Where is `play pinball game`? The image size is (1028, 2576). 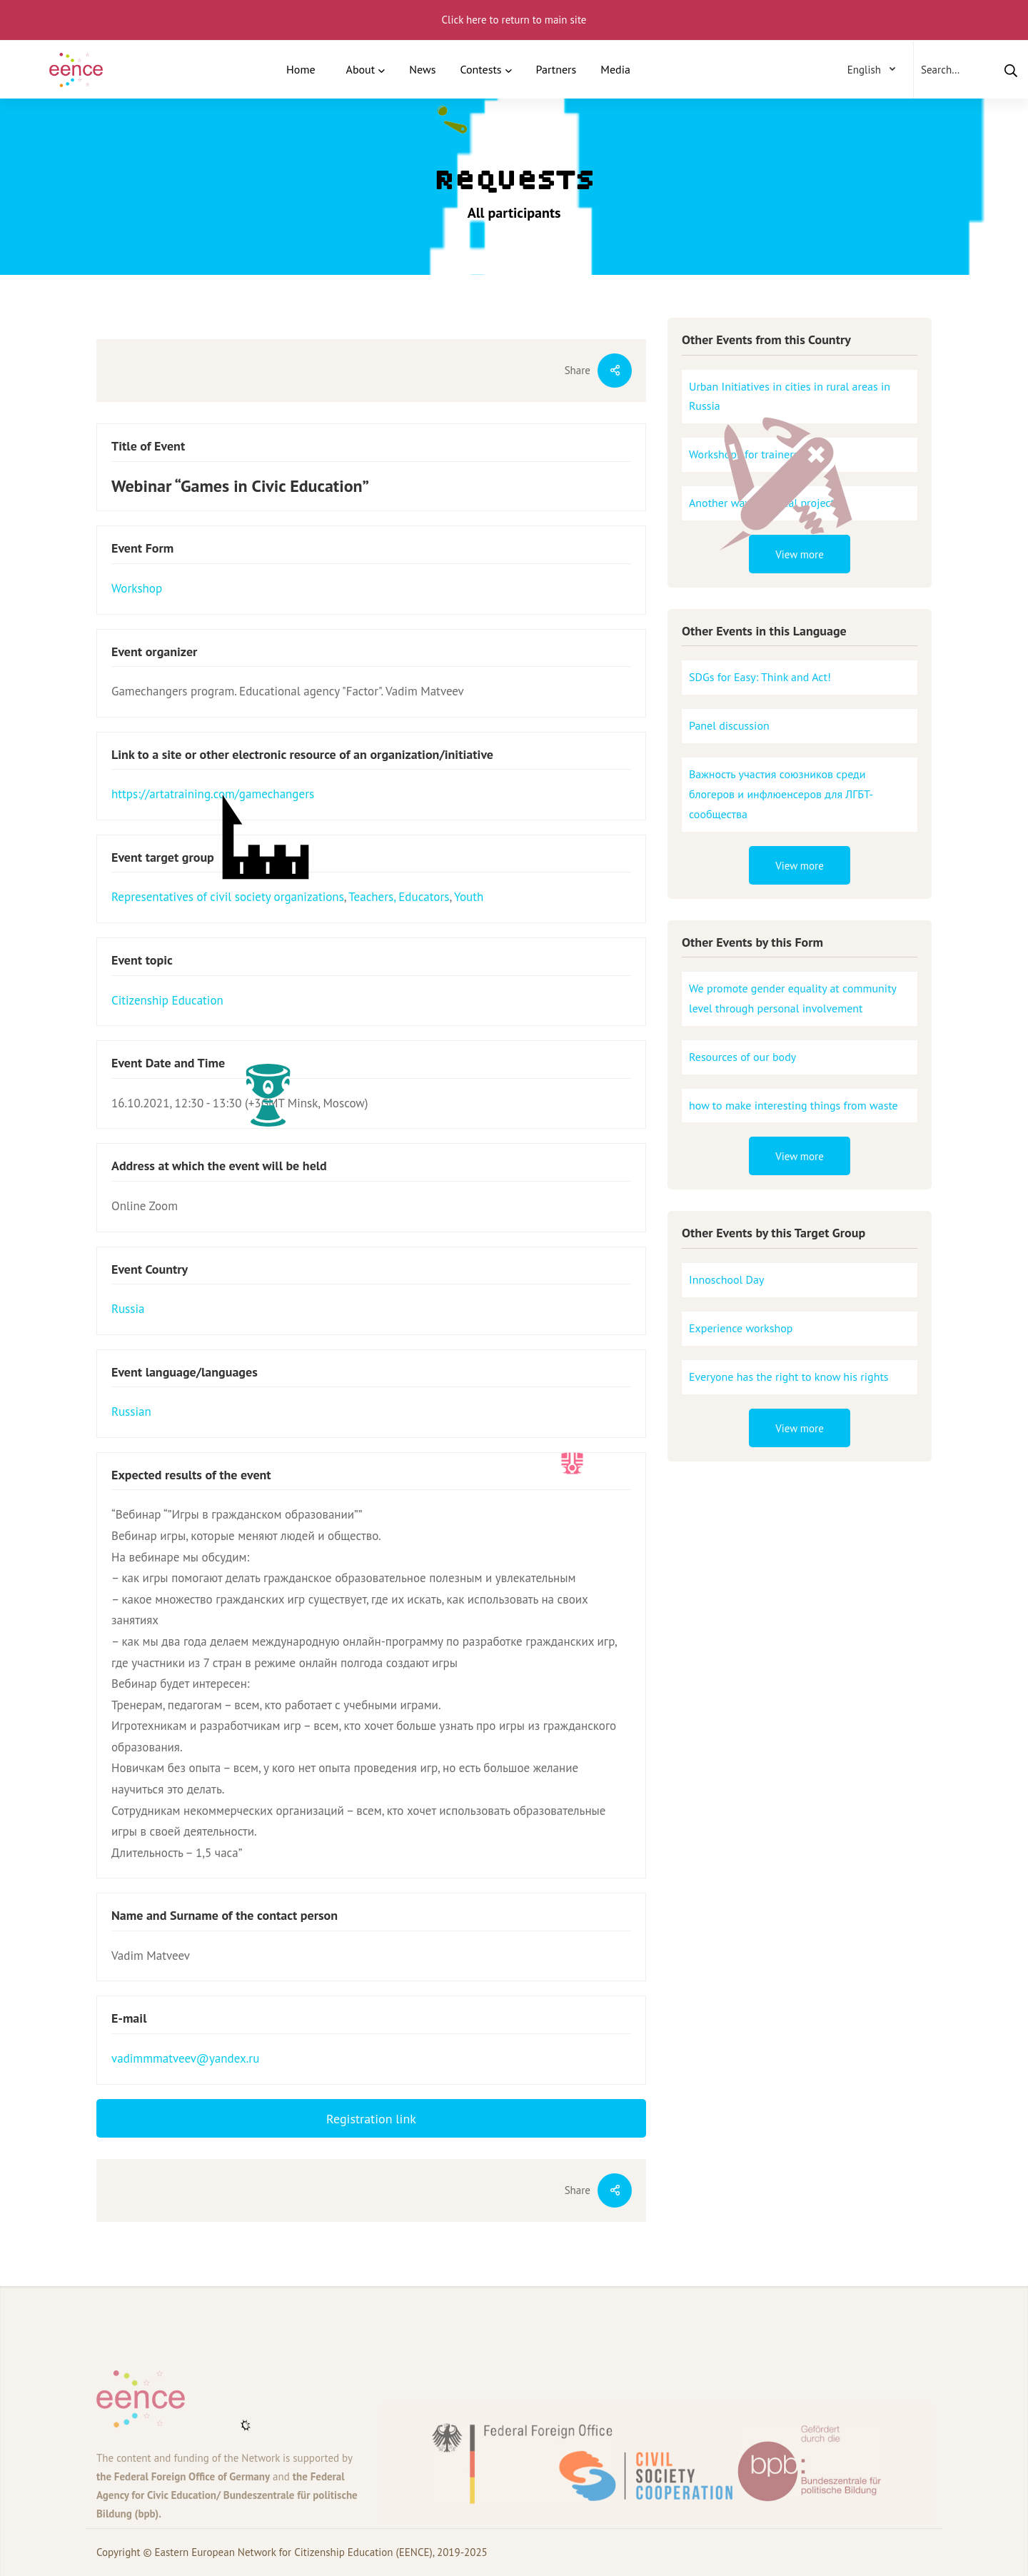 play pinball game is located at coordinates (452, 119).